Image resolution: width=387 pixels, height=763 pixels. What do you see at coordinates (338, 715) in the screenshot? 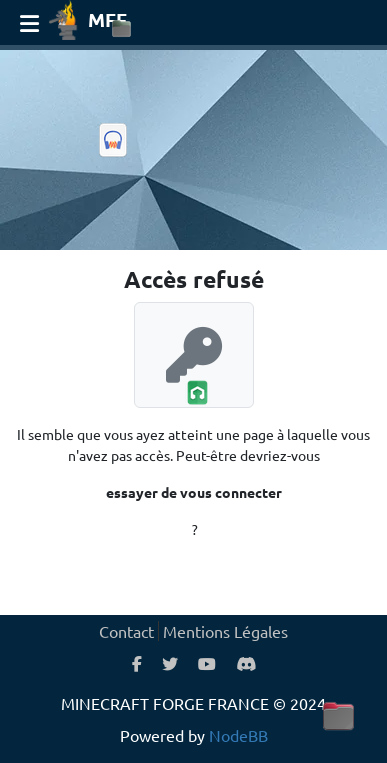
I see `open a folder or directory` at bounding box center [338, 715].